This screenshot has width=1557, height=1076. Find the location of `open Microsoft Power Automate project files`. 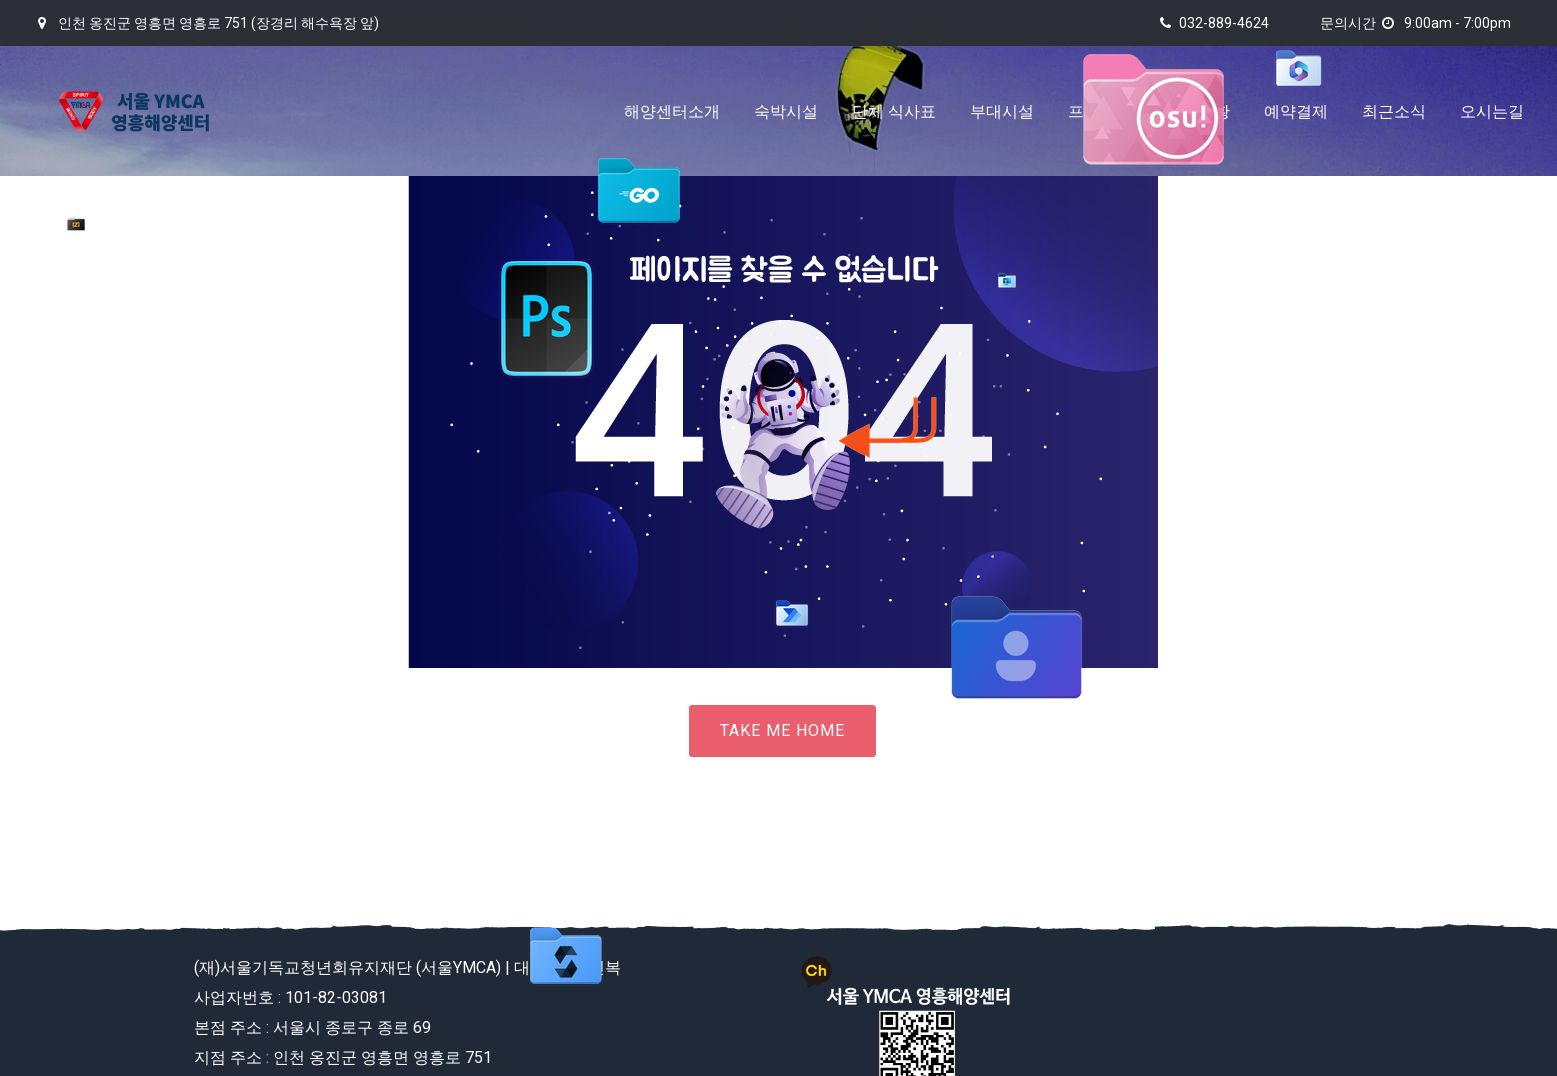

open Microsoft Power Automate project files is located at coordinates (792, 614).